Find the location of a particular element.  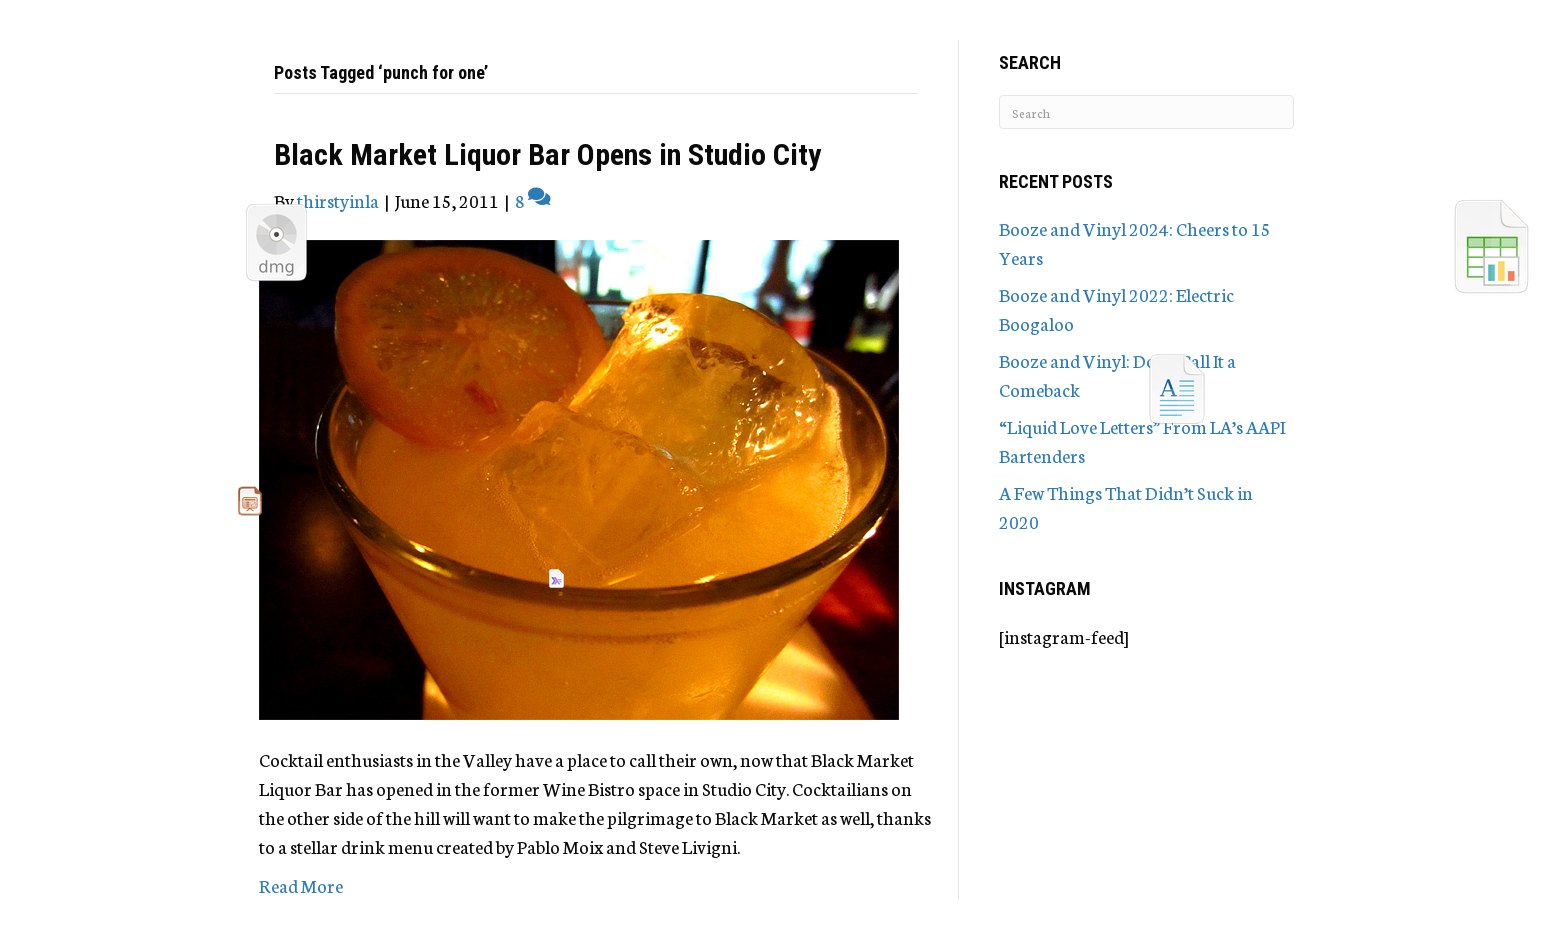

apple disk image file (.dmg) is located at coordinates (276, 242).